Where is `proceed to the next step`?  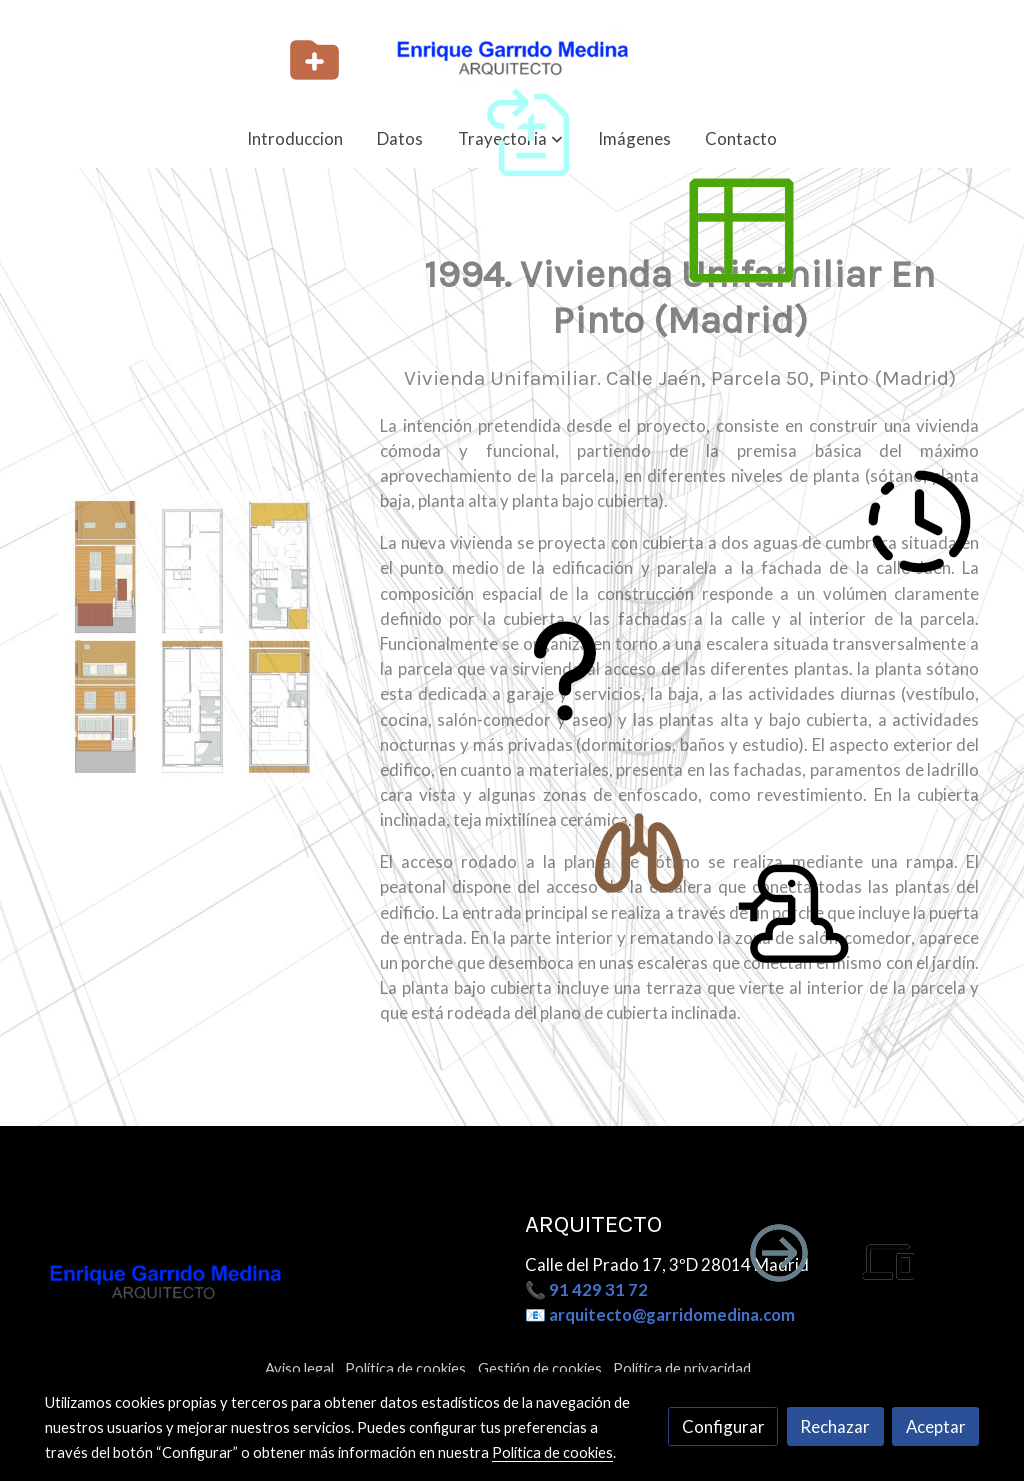
proceed to the next step is located at coordinates (779, 1253).